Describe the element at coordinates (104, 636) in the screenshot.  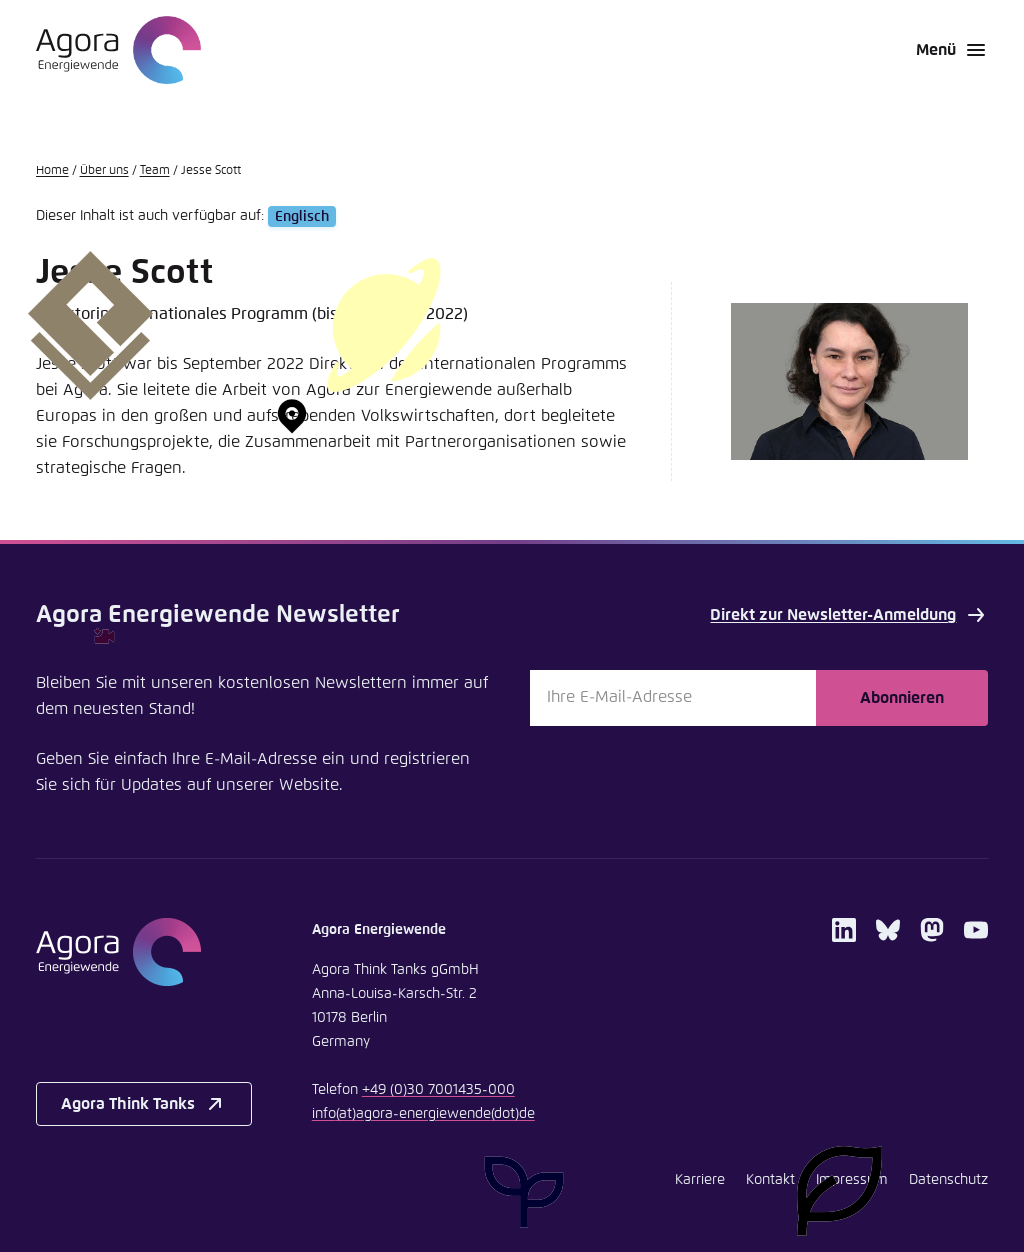
I see `enable AI-powered video features` at that location.